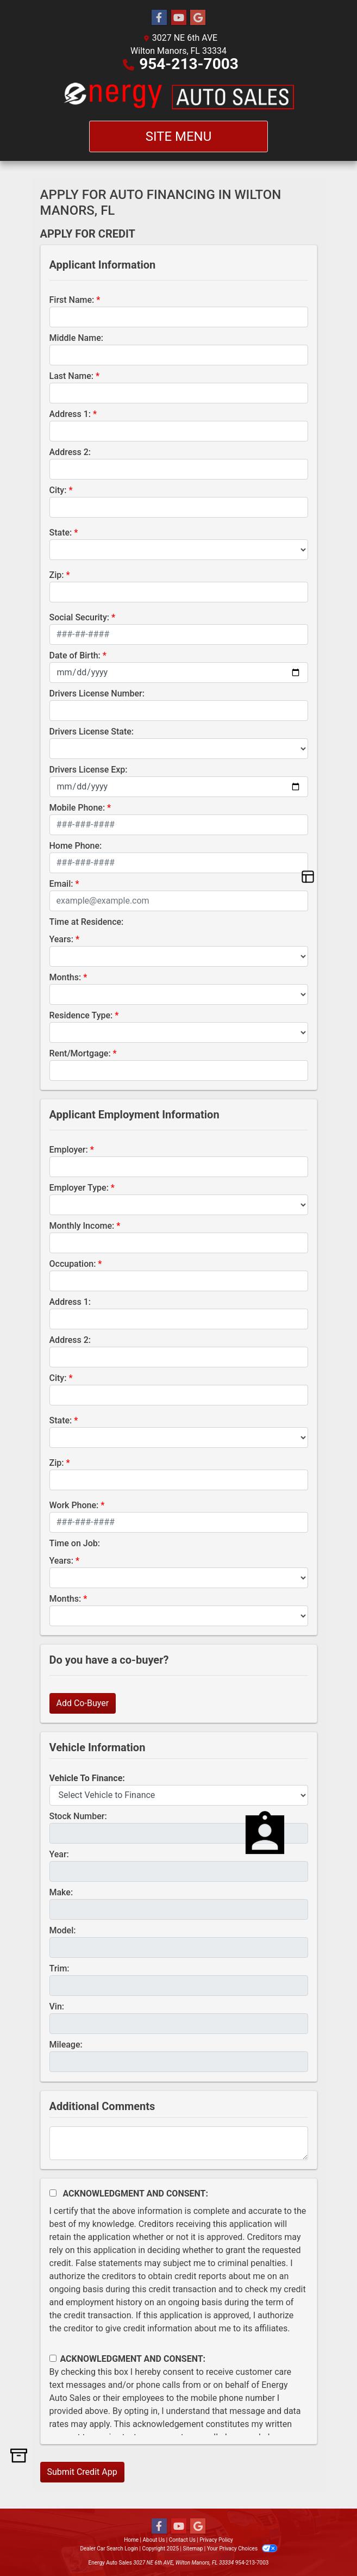 The height and width of the screenshot is (2576, 357). I want to click on view user profile or account details, so click(265, 1834).